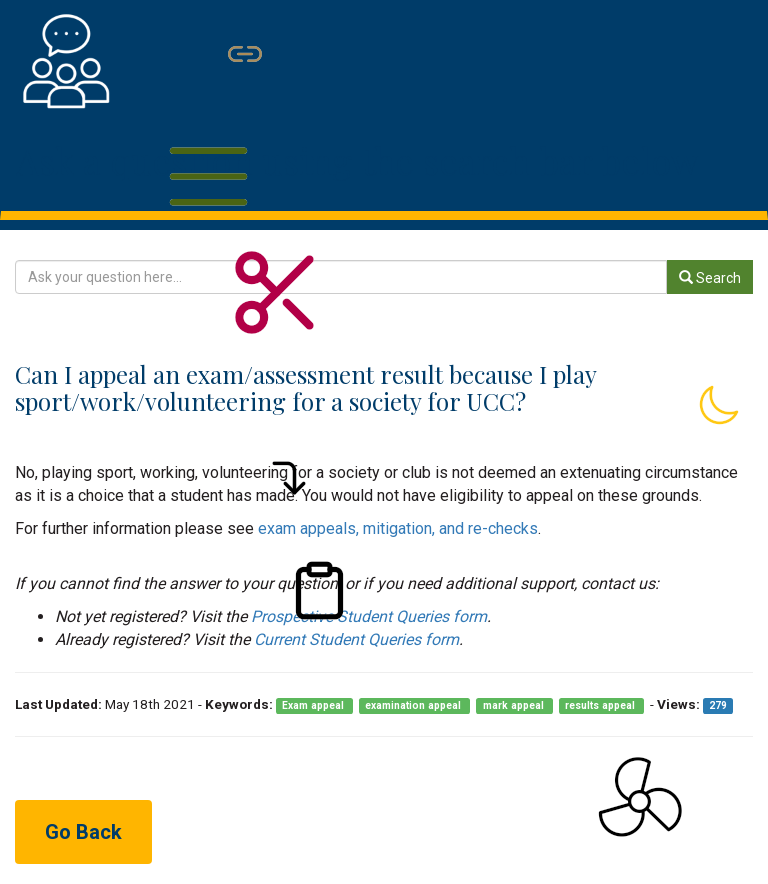  Describe the element at coordinates (319, 590) in the screenshot. I see `copy to clipboard` at that location.